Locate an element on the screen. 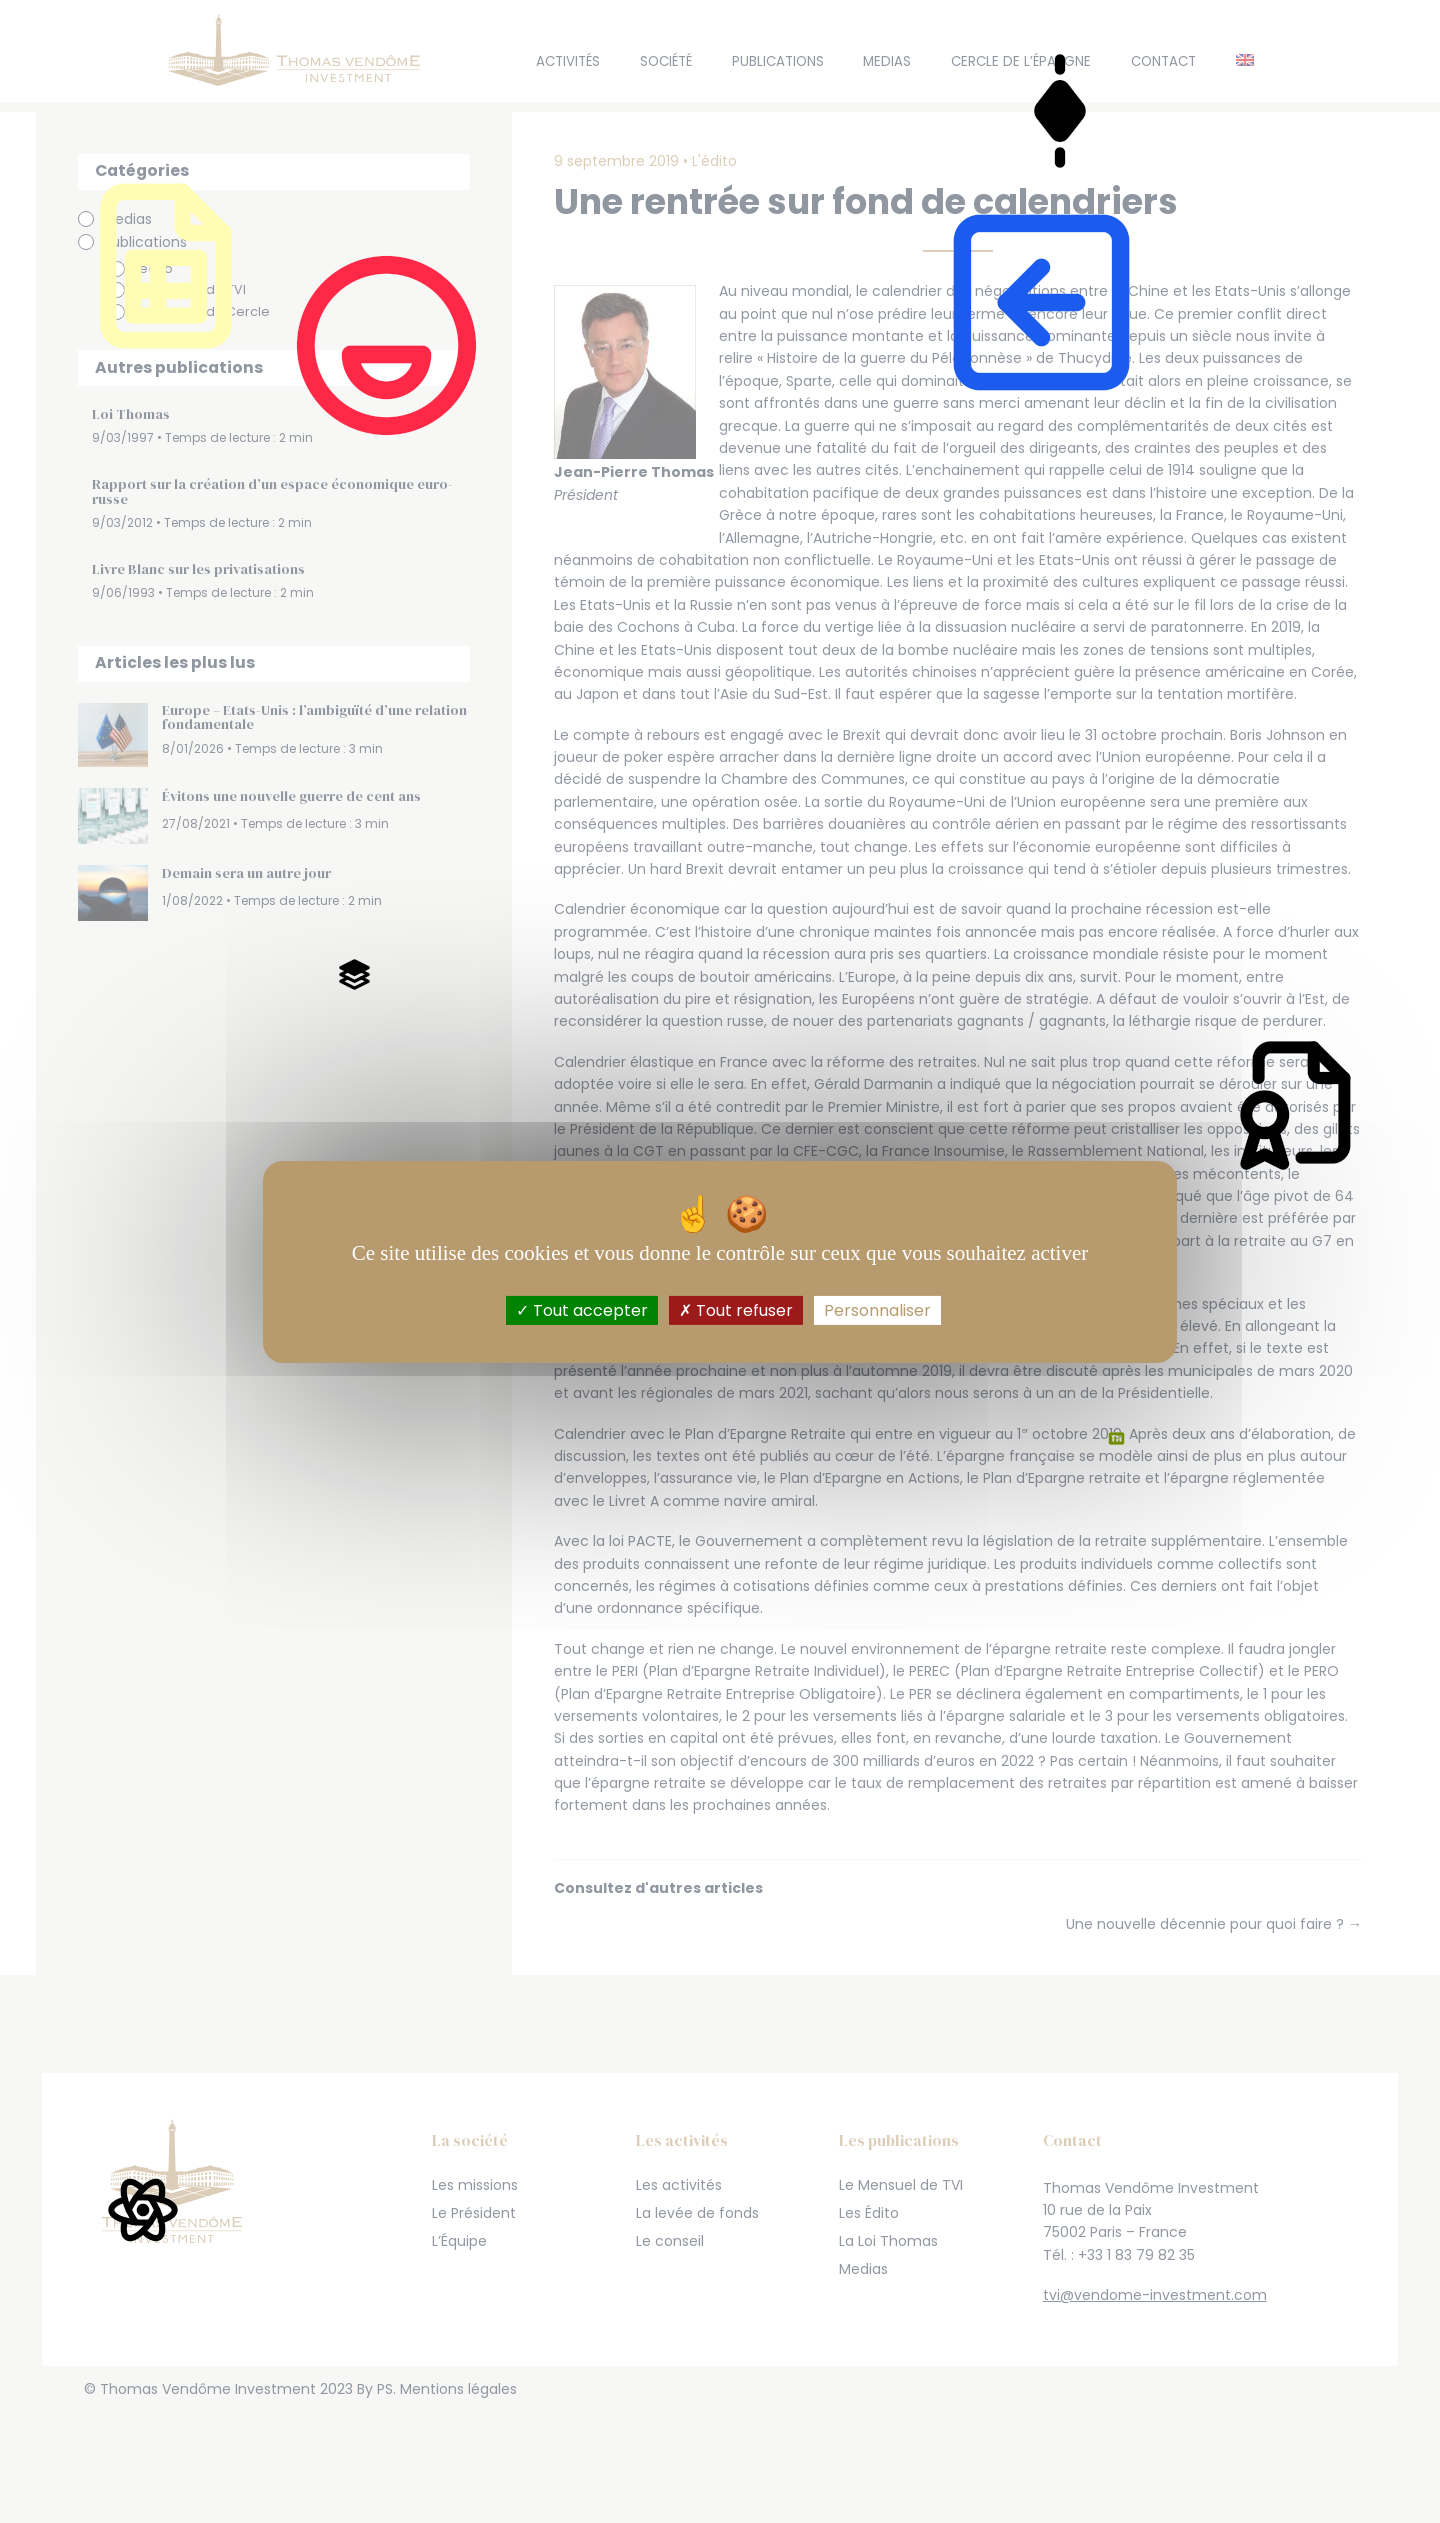  open a spreadsheet file is located at coordinates (166, 266).